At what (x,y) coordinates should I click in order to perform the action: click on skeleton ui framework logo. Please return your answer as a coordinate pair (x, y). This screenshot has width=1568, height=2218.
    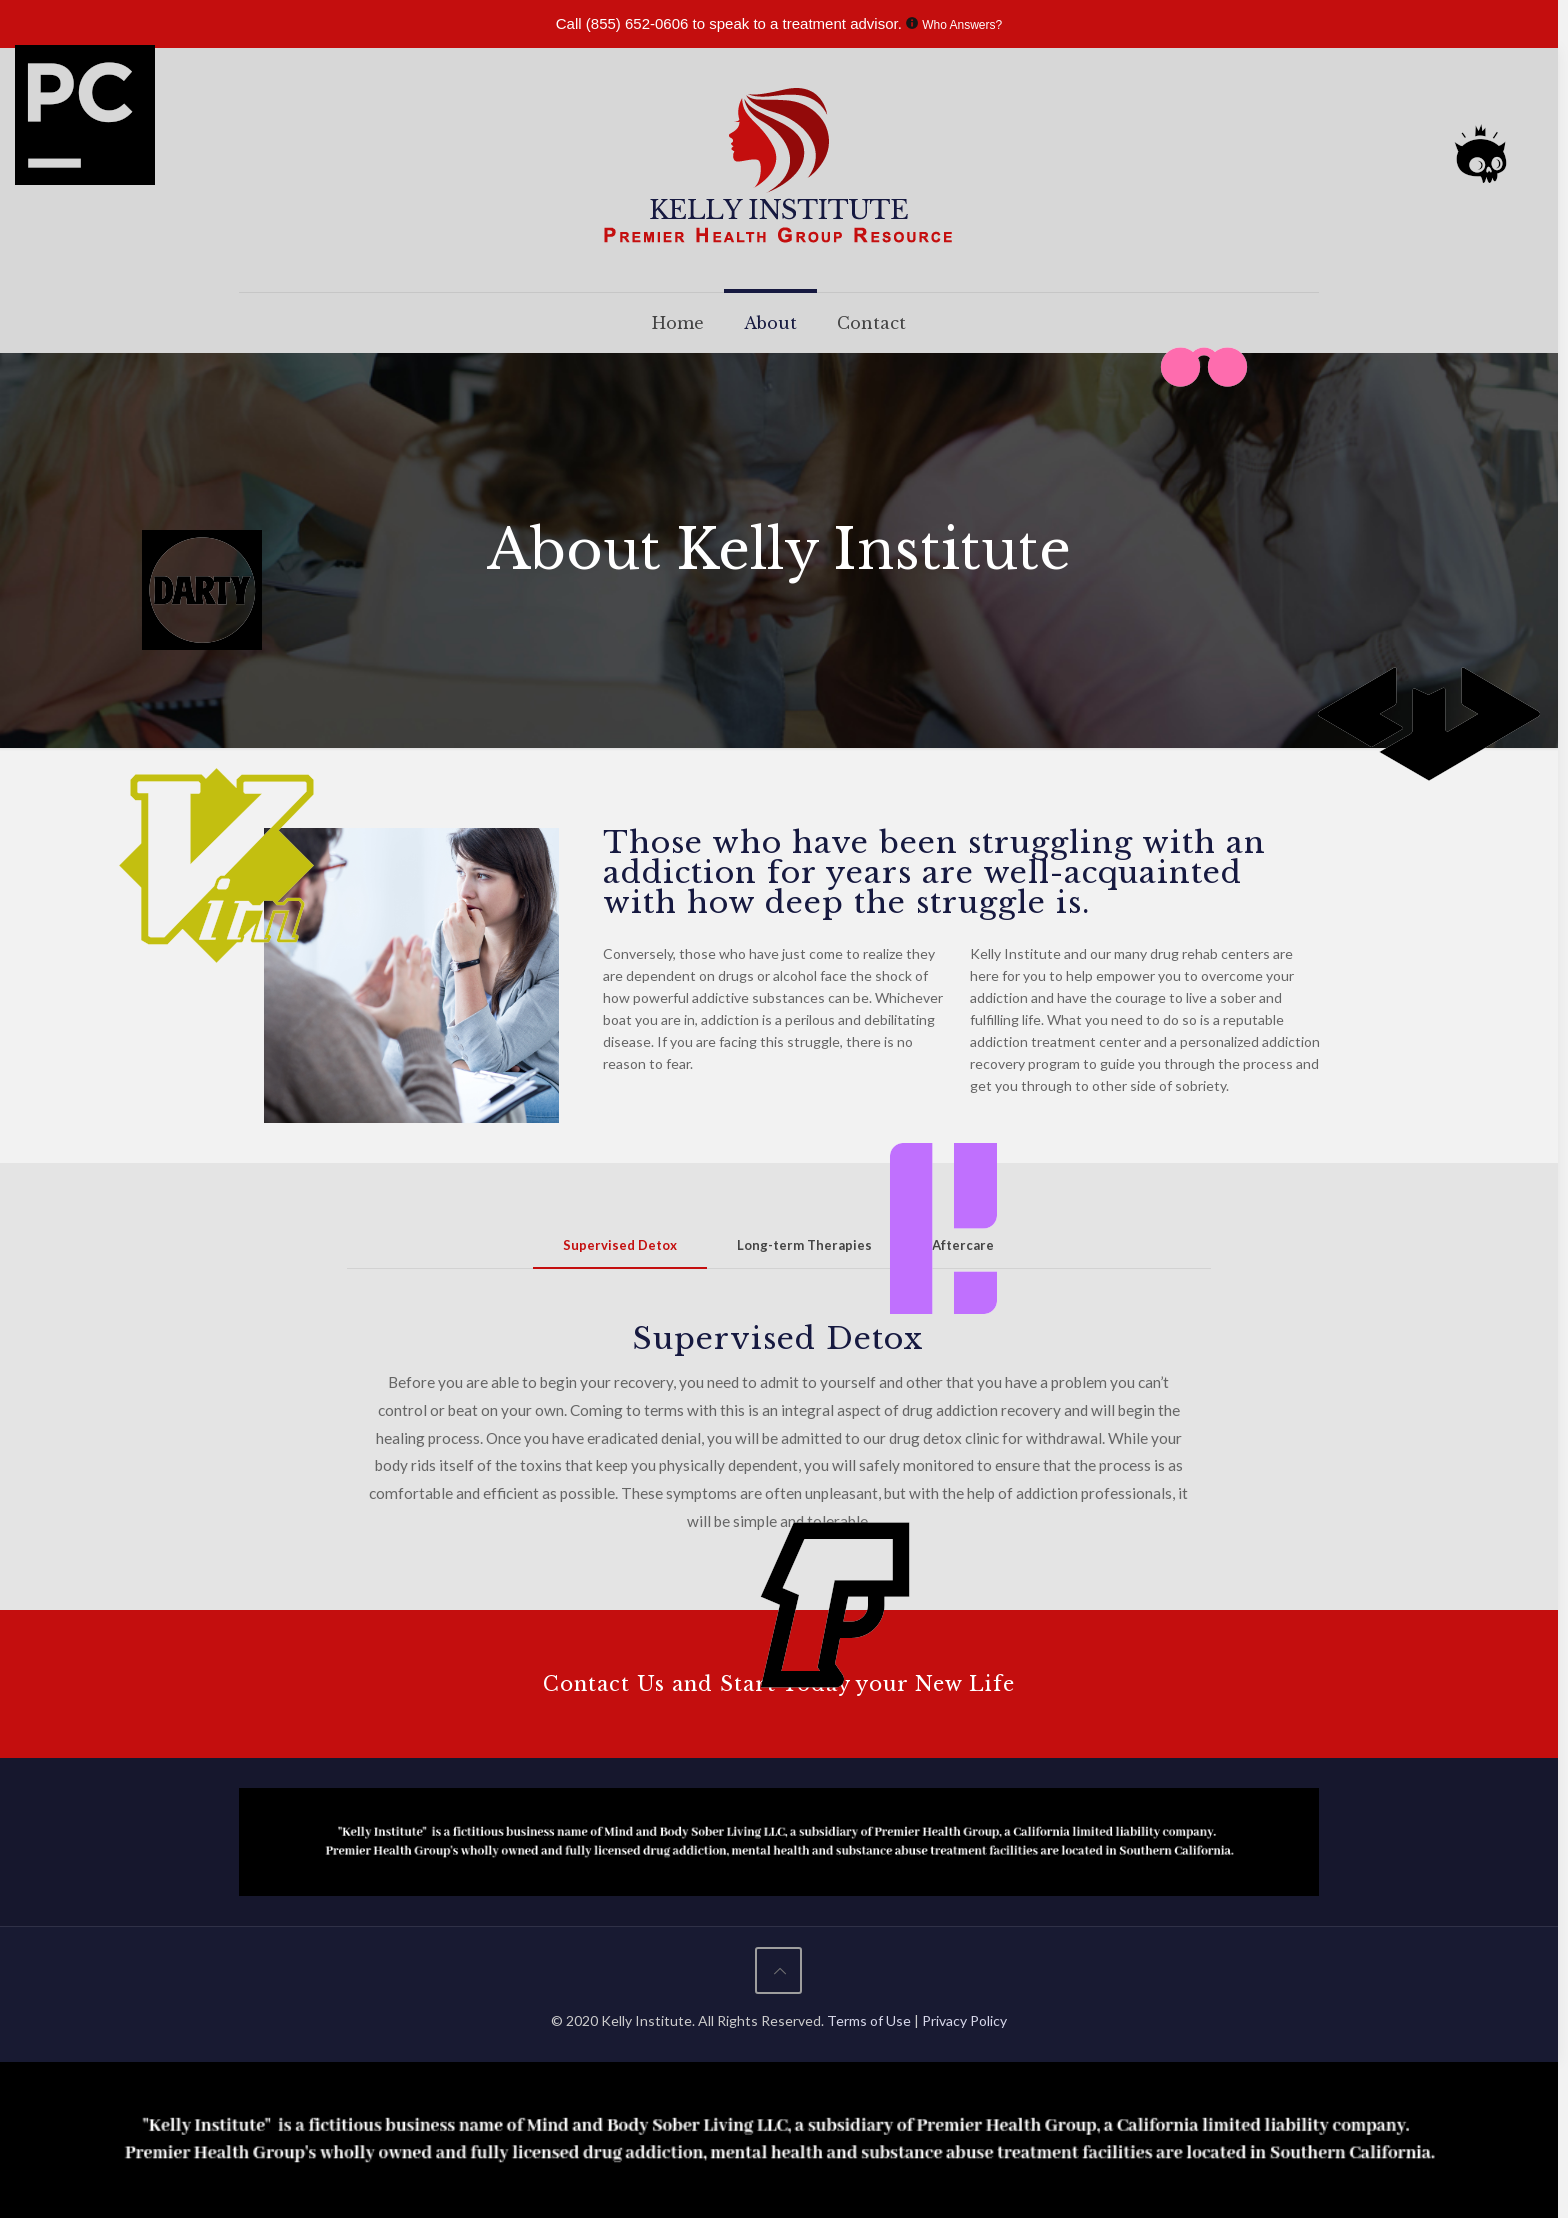
    Looking at the image, I should click on (1480, 153).